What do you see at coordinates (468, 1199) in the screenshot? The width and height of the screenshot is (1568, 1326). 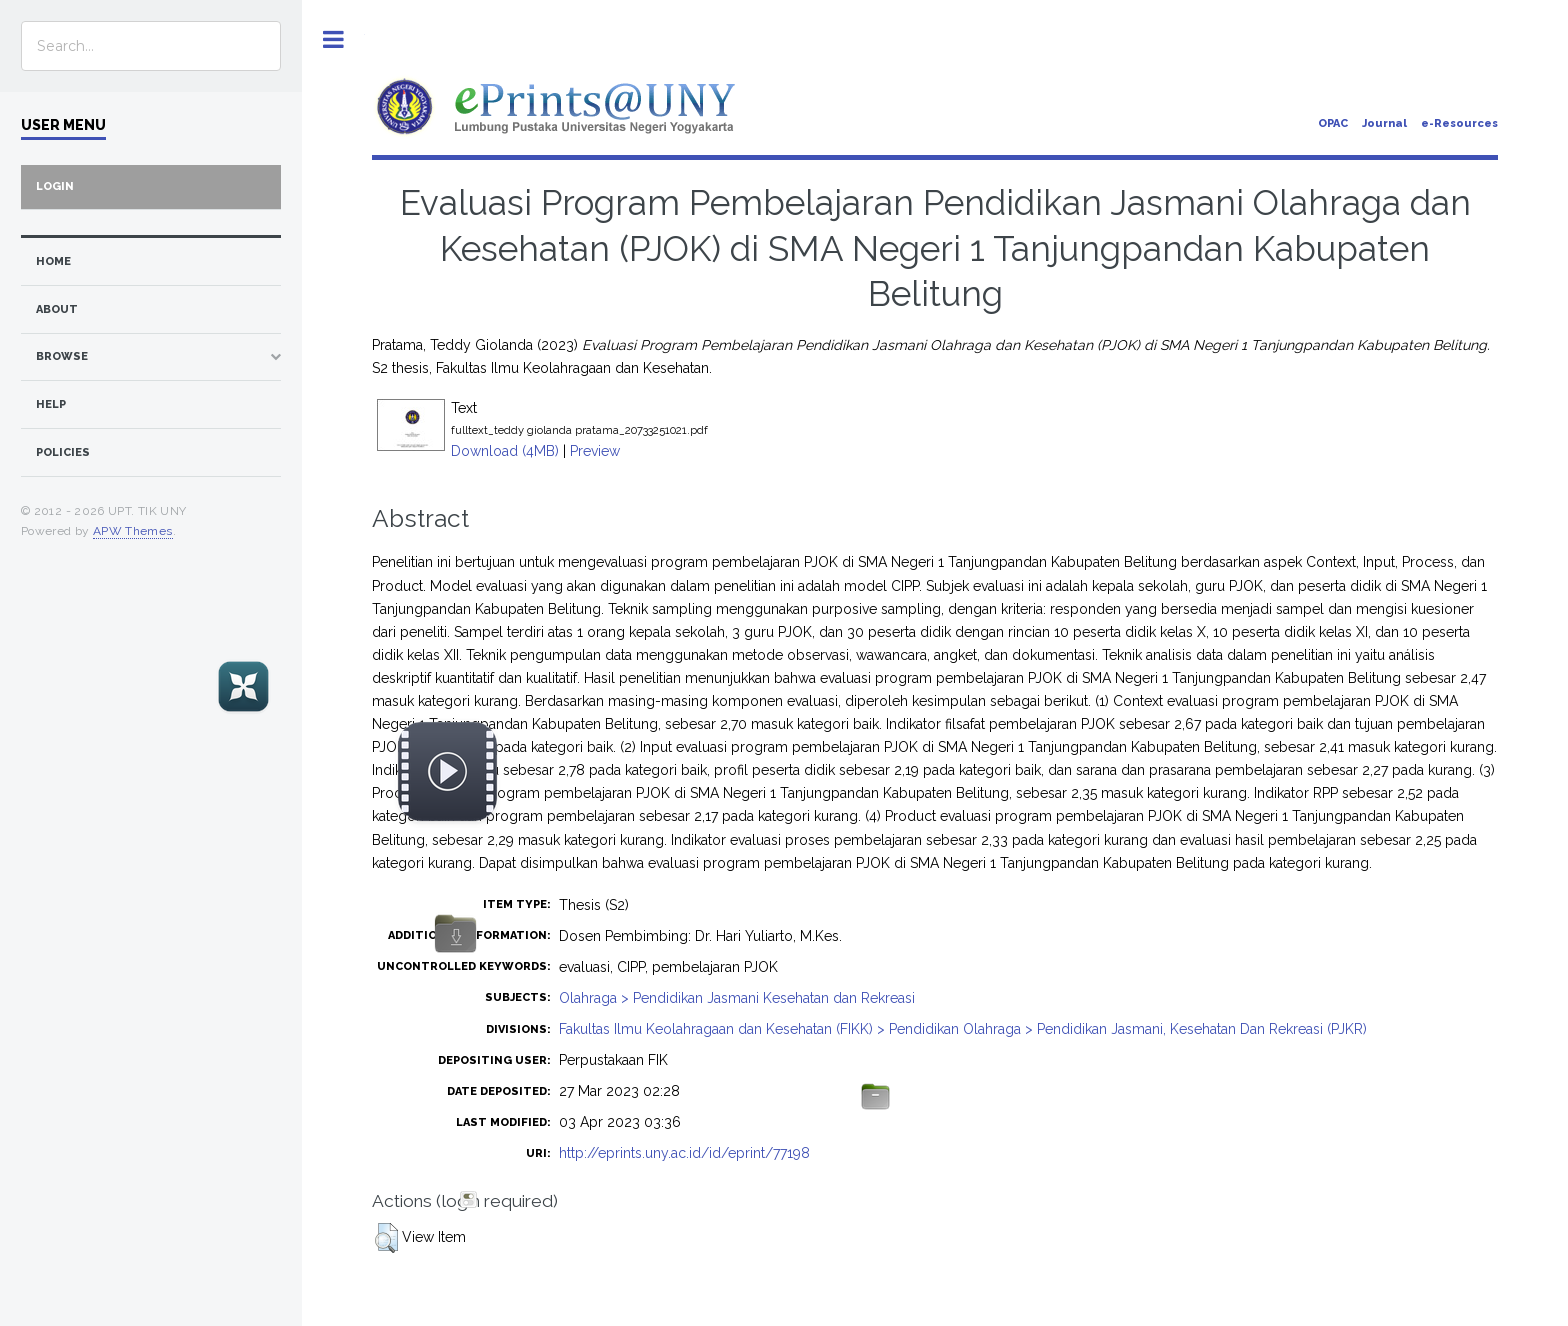 I see `open unity tweak tool settings` at bounding box center [468, 1199].